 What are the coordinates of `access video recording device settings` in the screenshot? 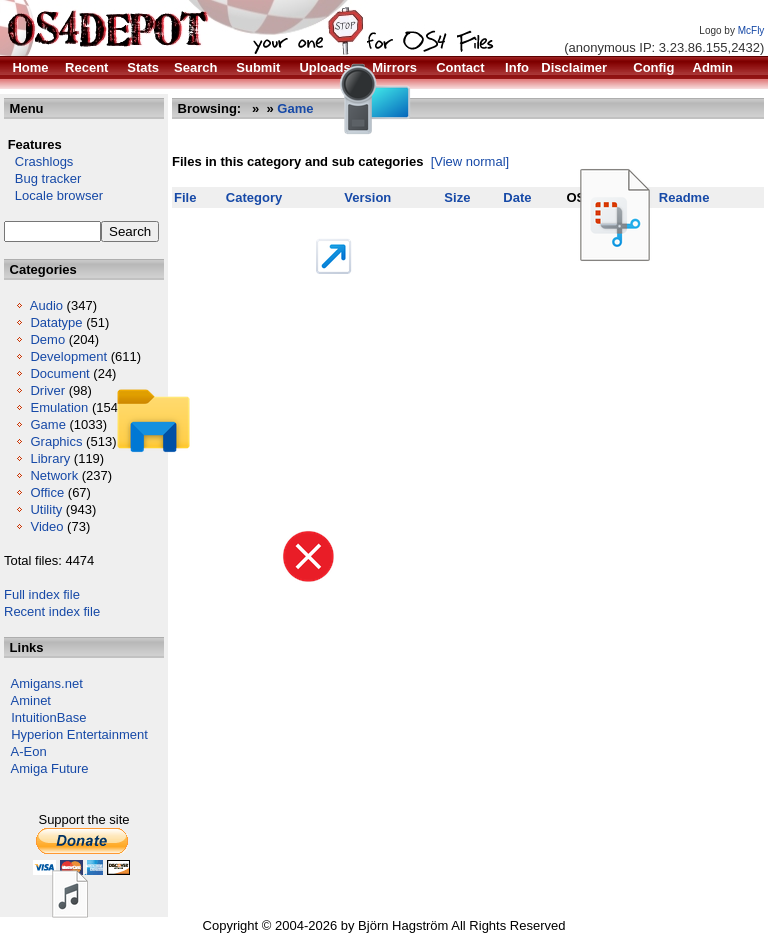 It's located at (375, 99).